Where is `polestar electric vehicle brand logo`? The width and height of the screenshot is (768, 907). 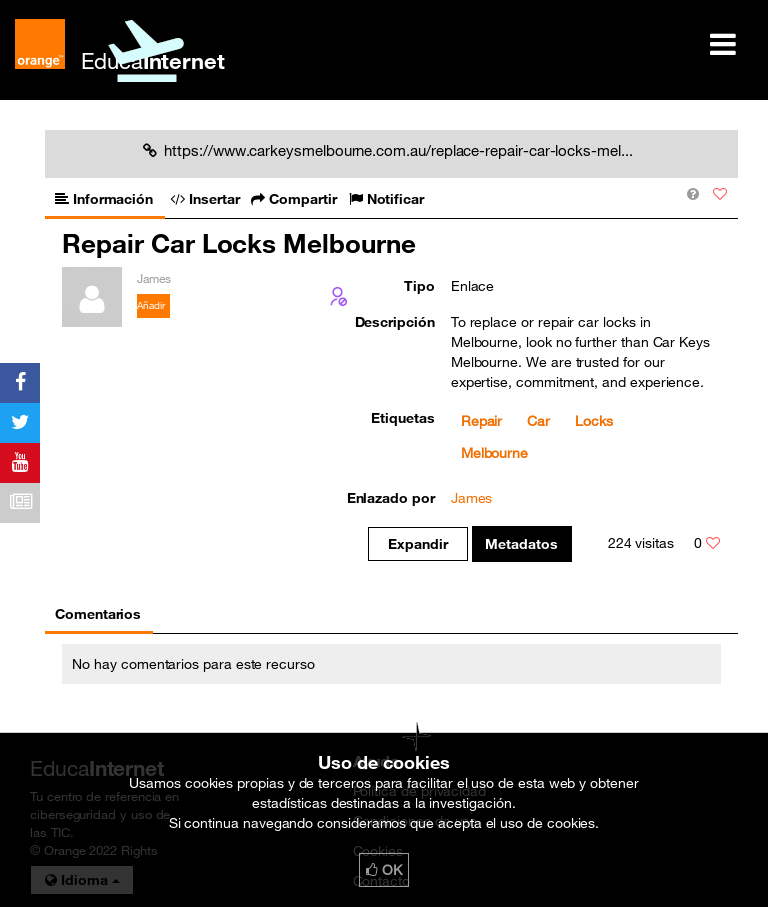 polestar electric vehicle brand logo is located at coordinates (416, 736).